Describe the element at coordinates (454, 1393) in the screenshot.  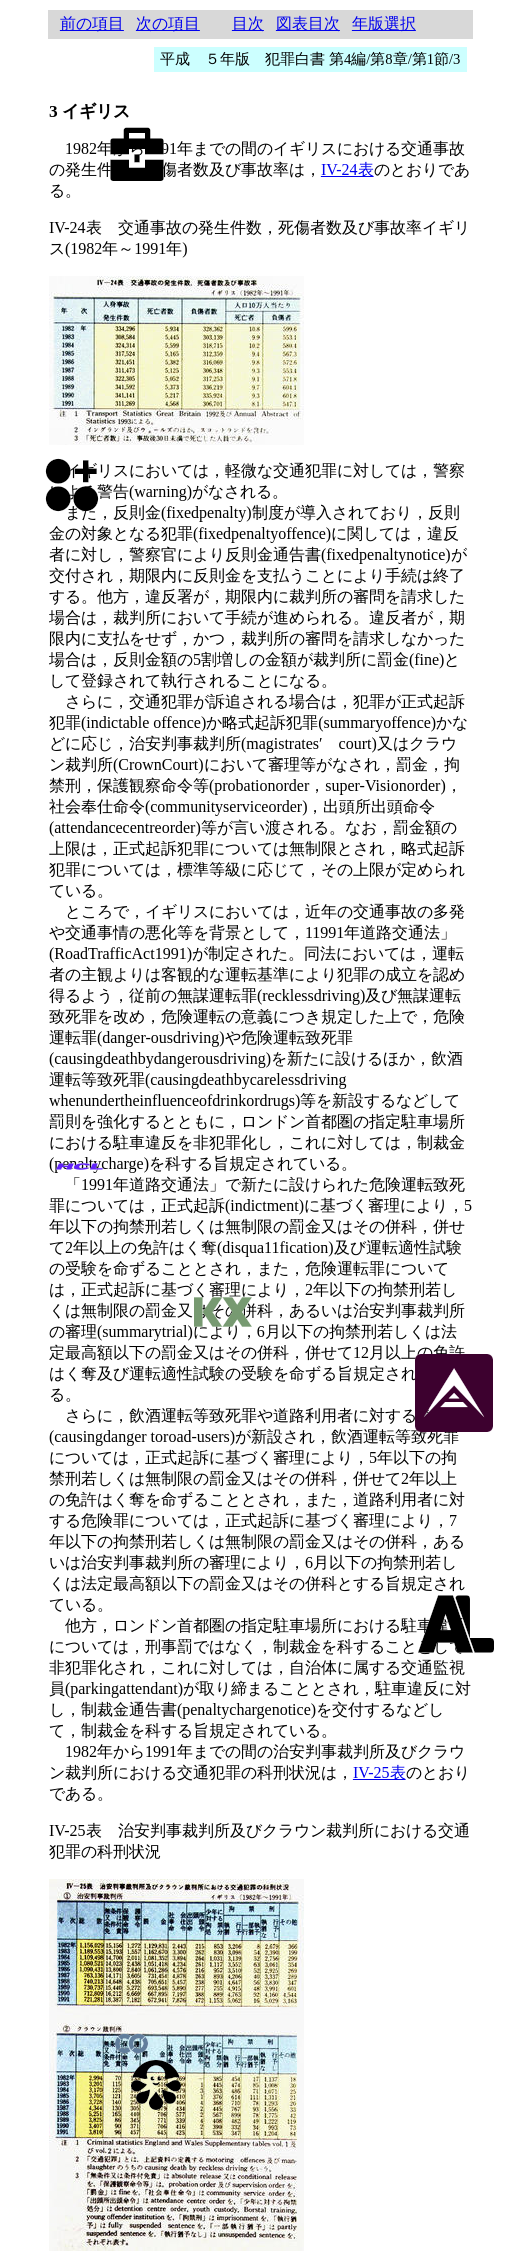
I see `ark ecosystem logo` at that location.